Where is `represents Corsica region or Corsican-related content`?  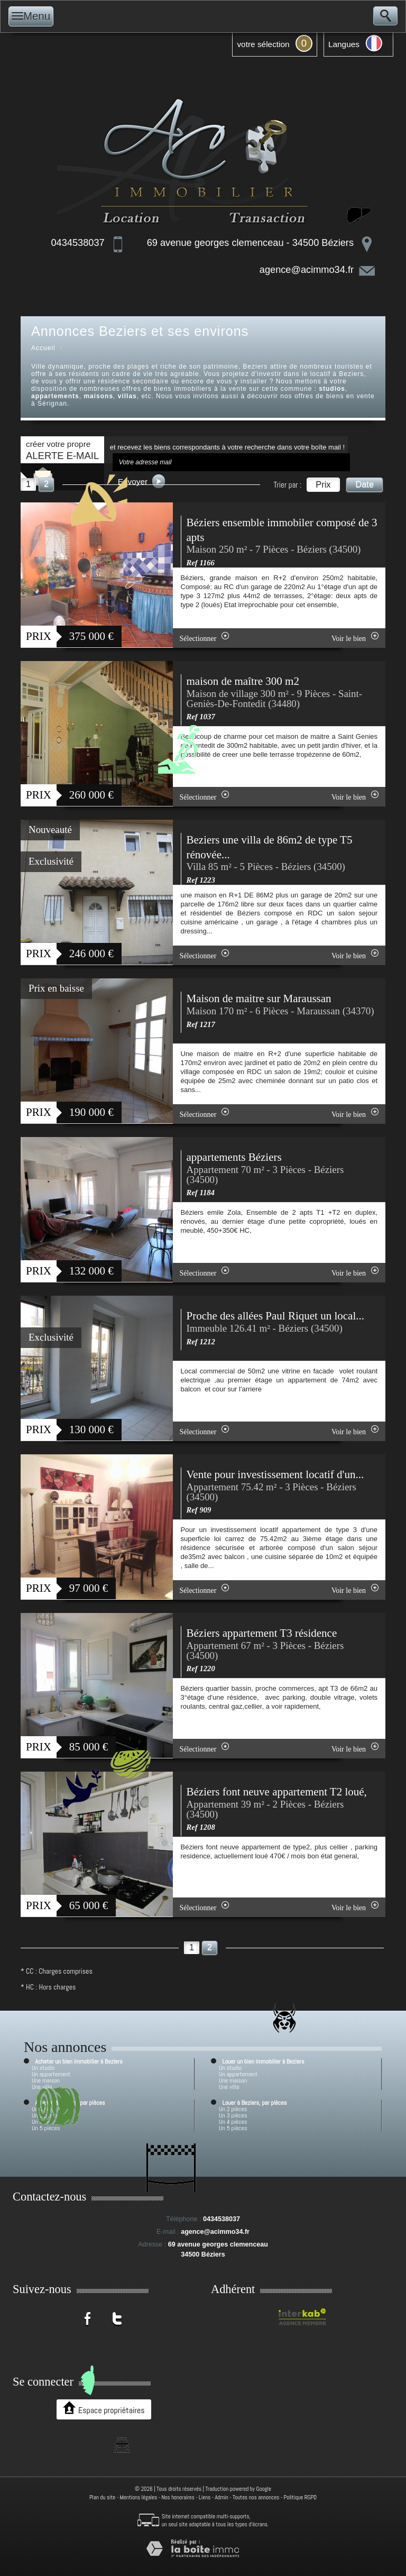 represents Corsica region or Corsican-related content is located at coordinates (88, 2380).